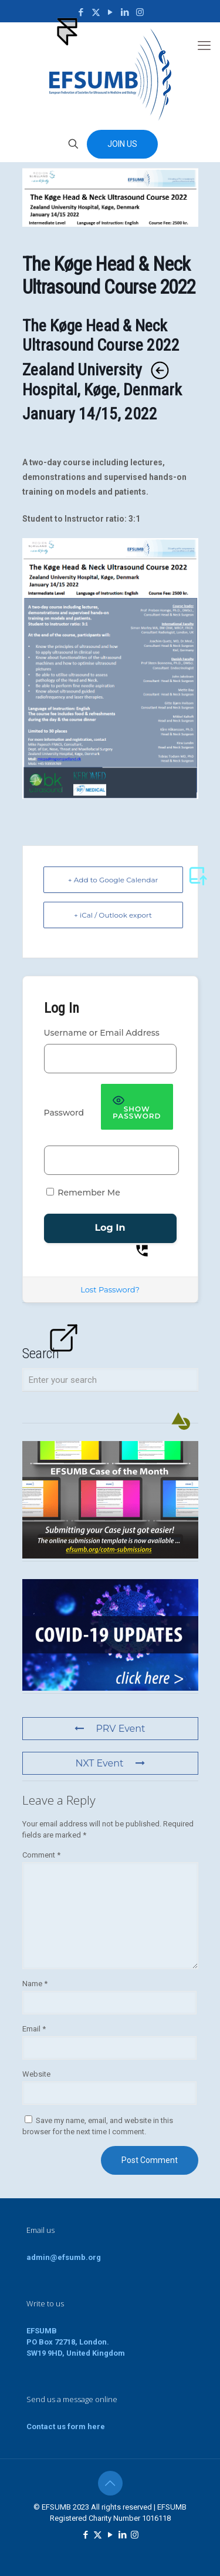 The height and width of the screenshot is (2576, 220). Describe the element at coordinates (67, 30) in the screenshot. I see `open framer app` at that location.